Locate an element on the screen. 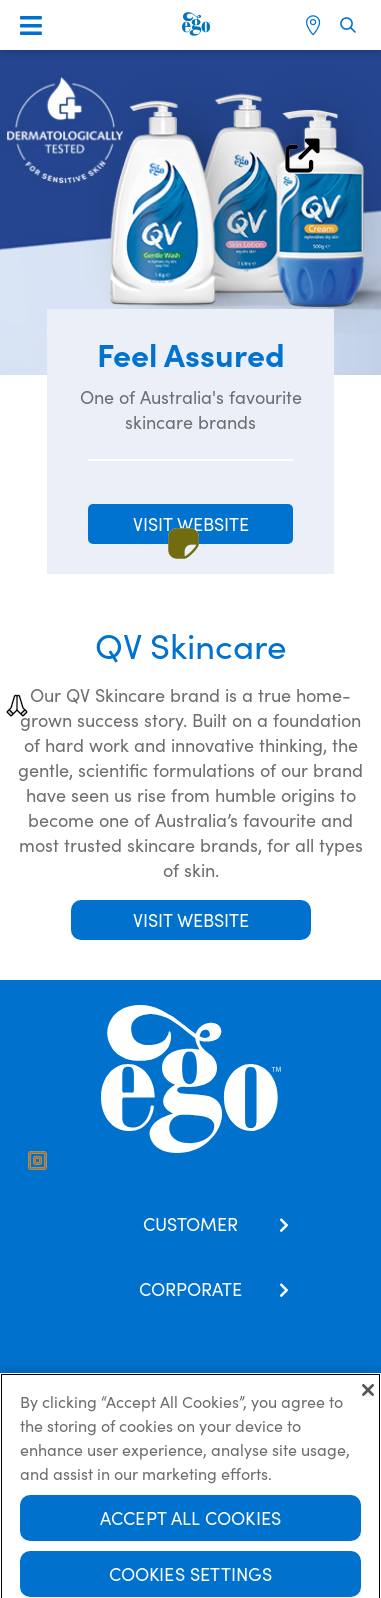 Image resolution: width=381 pixels, height=1598 pixels. access prayer or meditation features is located at coordinates (17, 706).